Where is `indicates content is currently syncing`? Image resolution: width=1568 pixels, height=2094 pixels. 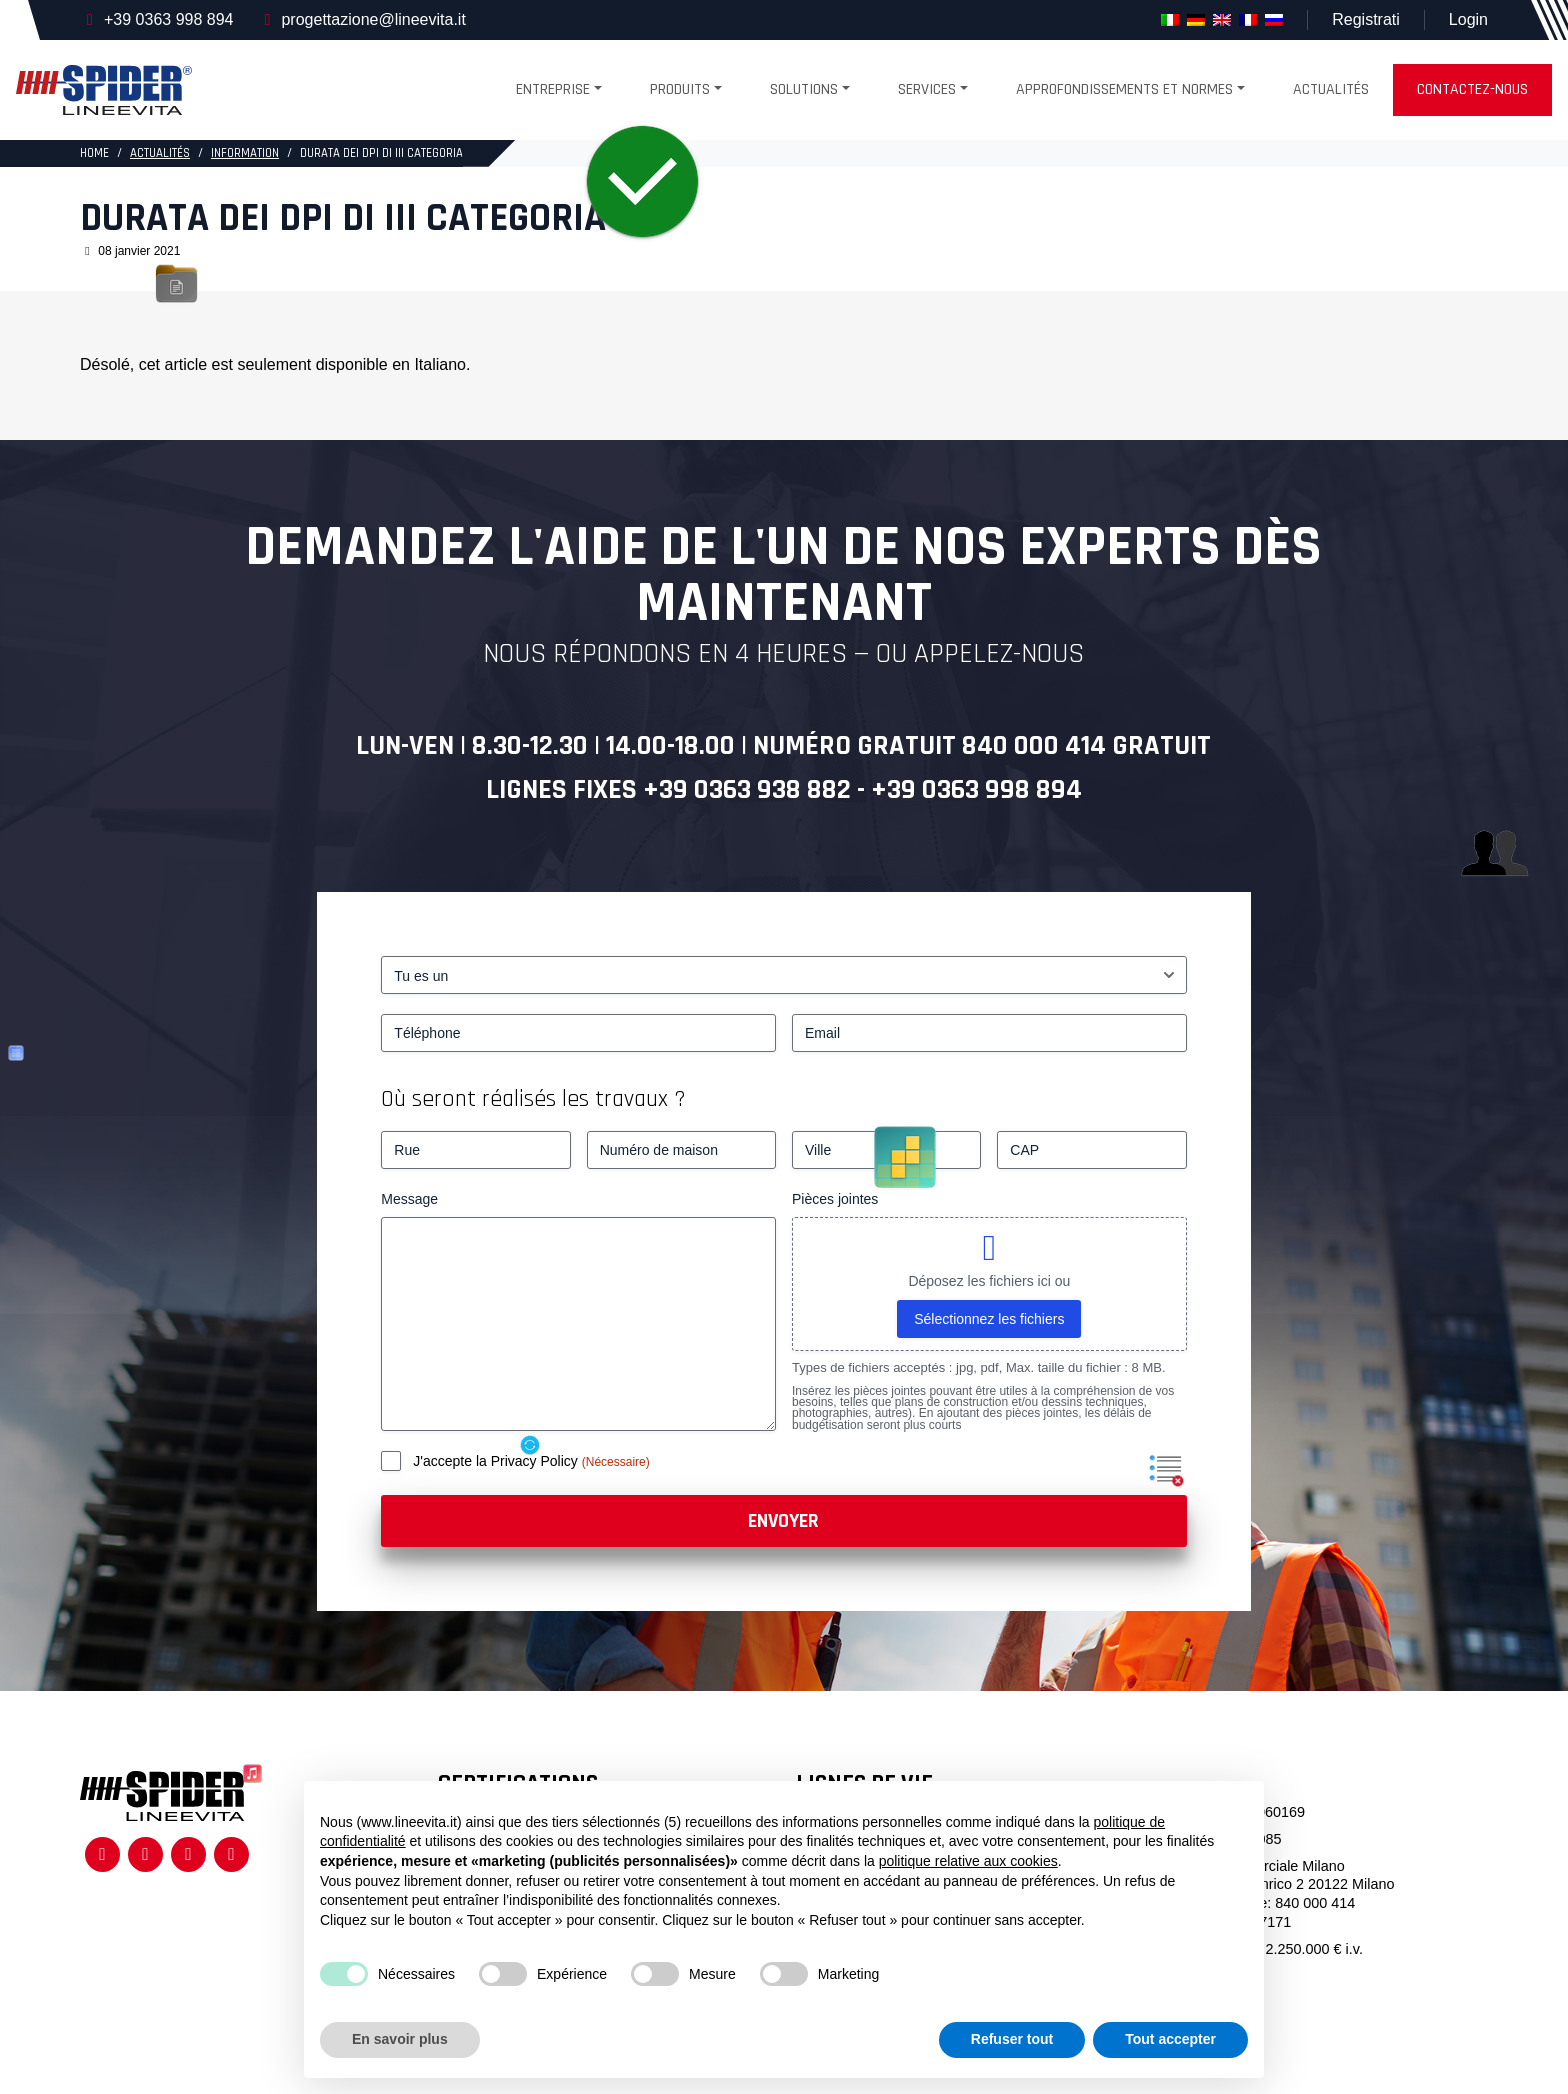
indicates content is currently syncing is located at coordinates (530, 1445).